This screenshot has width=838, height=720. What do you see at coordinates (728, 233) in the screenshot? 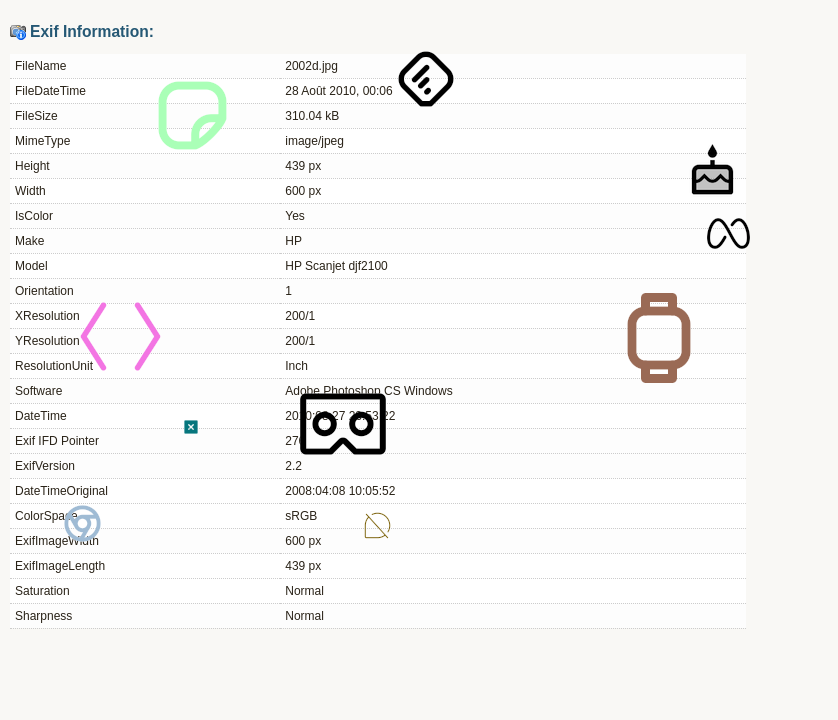
I see `meta company logo` at bounding box center [728, 233].